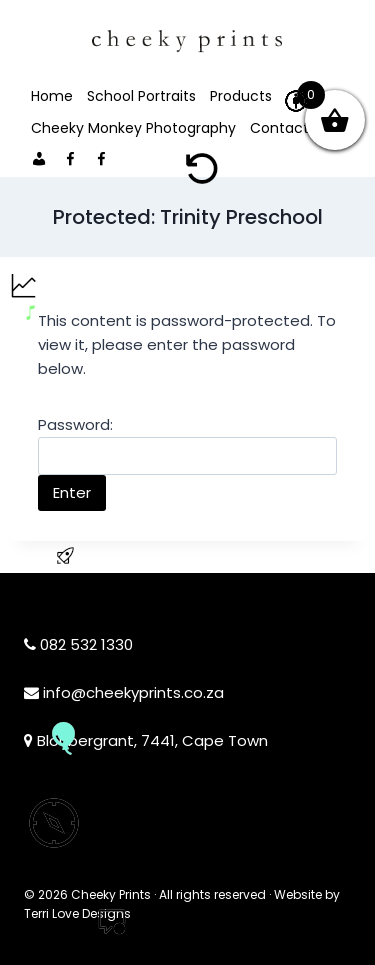  I want to click on view analytics or performance metrics, so click(23, 287).